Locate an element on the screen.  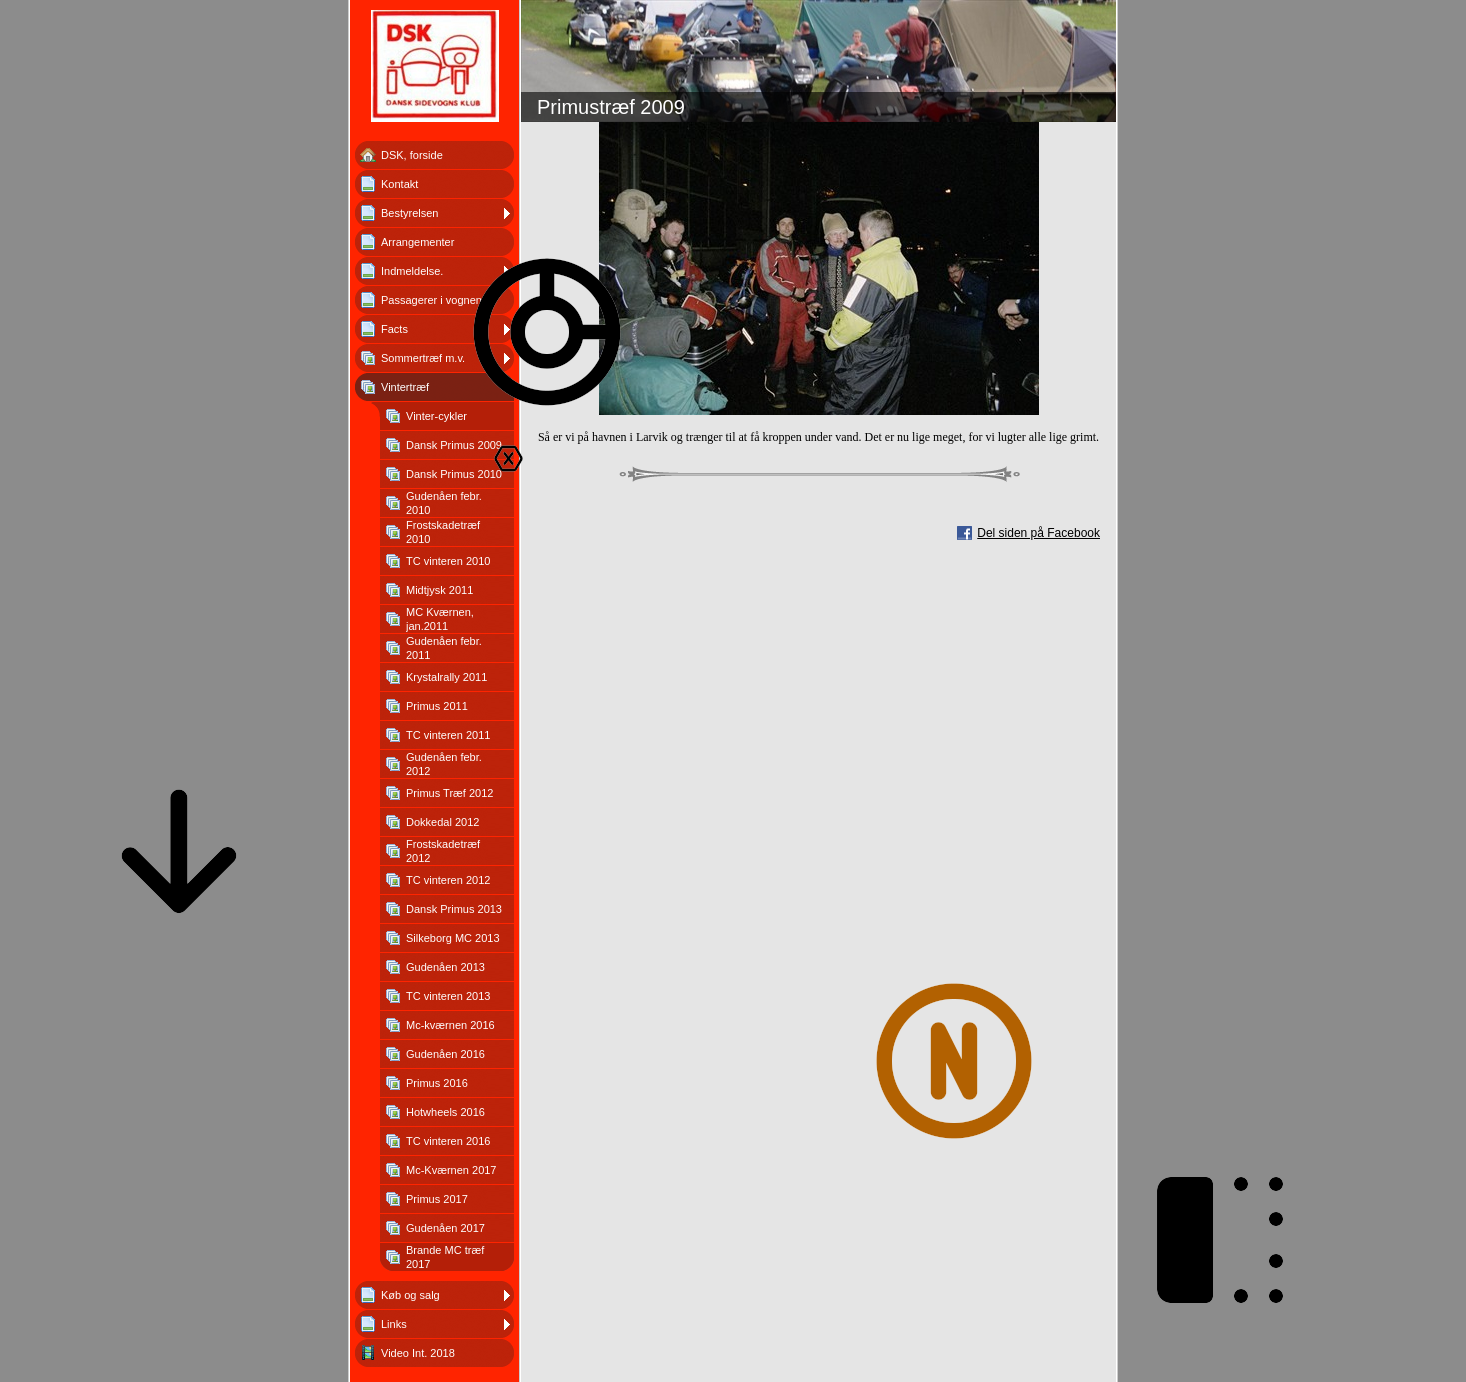
align content to the left is located at coordinates (1220, 1240).